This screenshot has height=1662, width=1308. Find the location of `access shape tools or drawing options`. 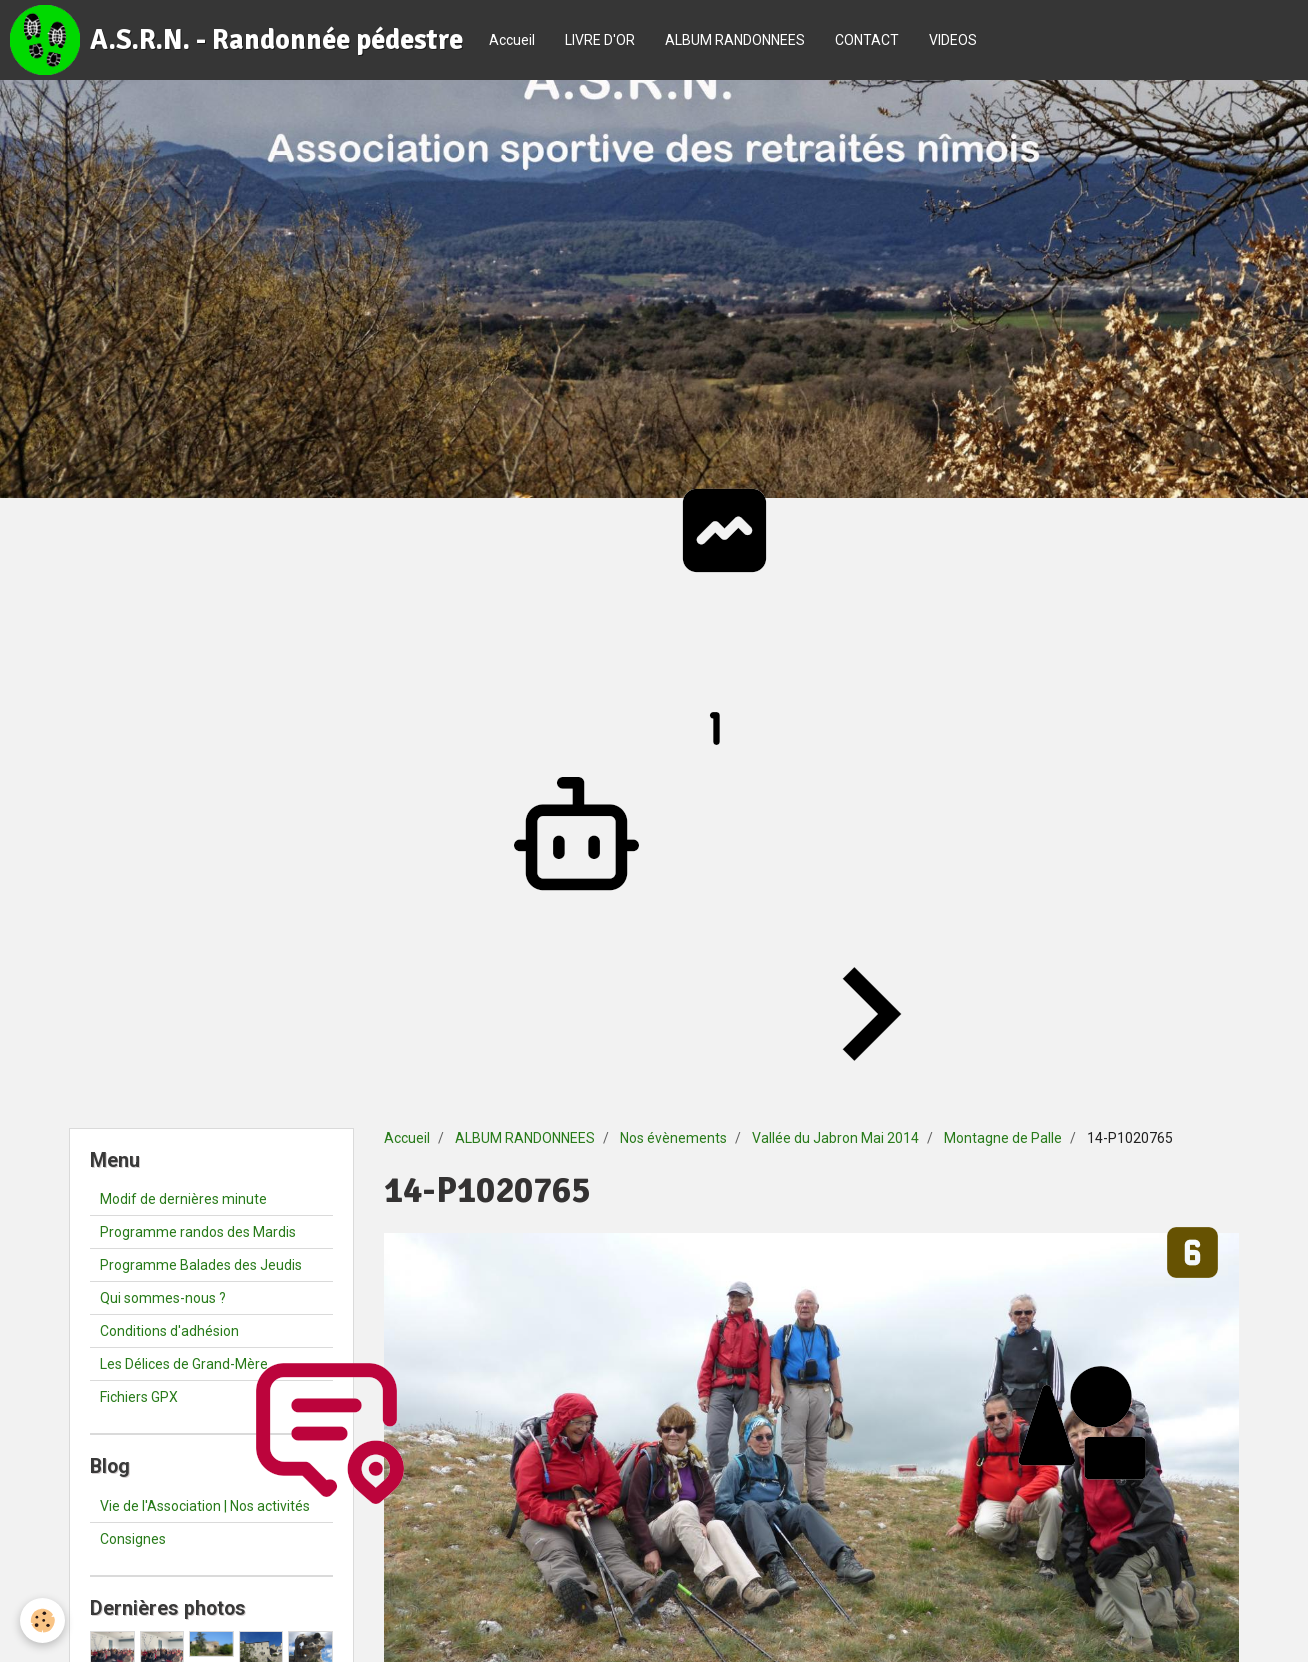

access shape tools or drawing options is located at coordinates (1084, 1427).